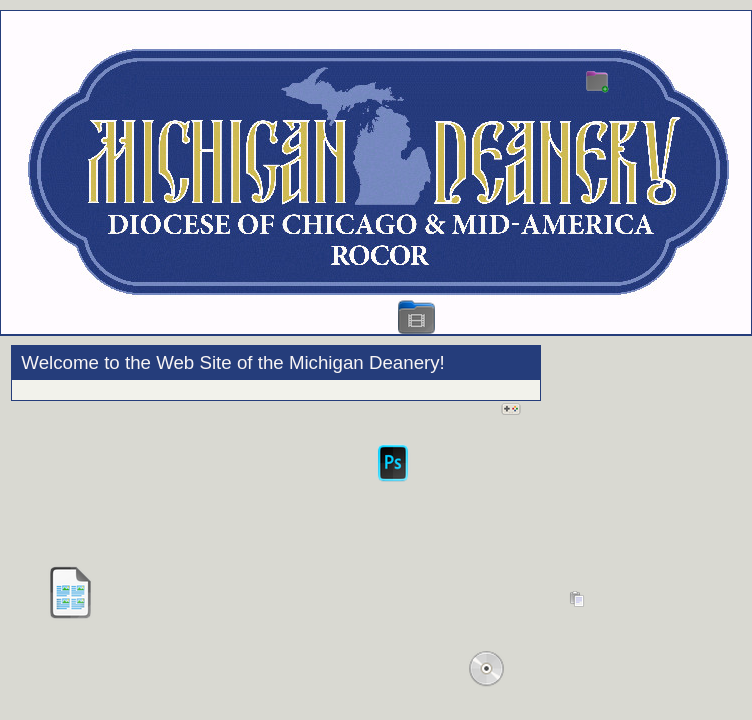  I want to click on indicates a CD-R or recordable disc drive, so click(486, 668).